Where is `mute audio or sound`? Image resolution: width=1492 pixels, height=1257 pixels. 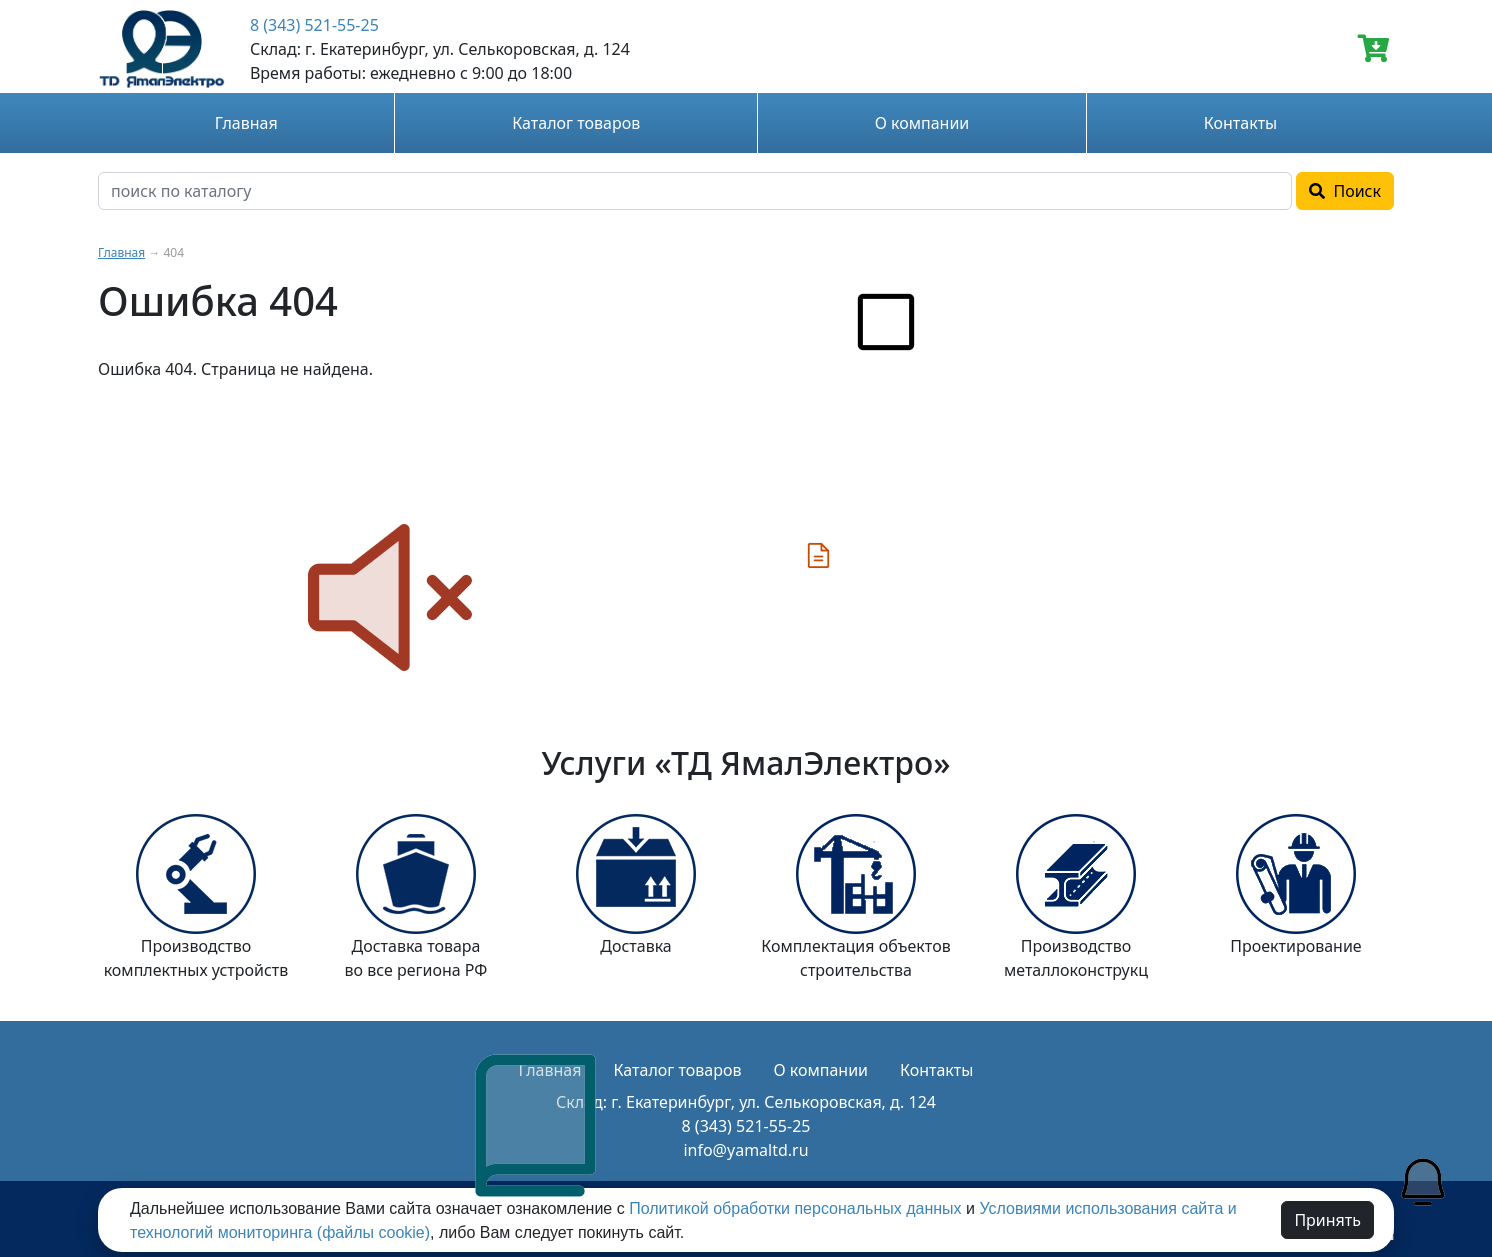 mute audio or sound is located at coordinates (381, 597).